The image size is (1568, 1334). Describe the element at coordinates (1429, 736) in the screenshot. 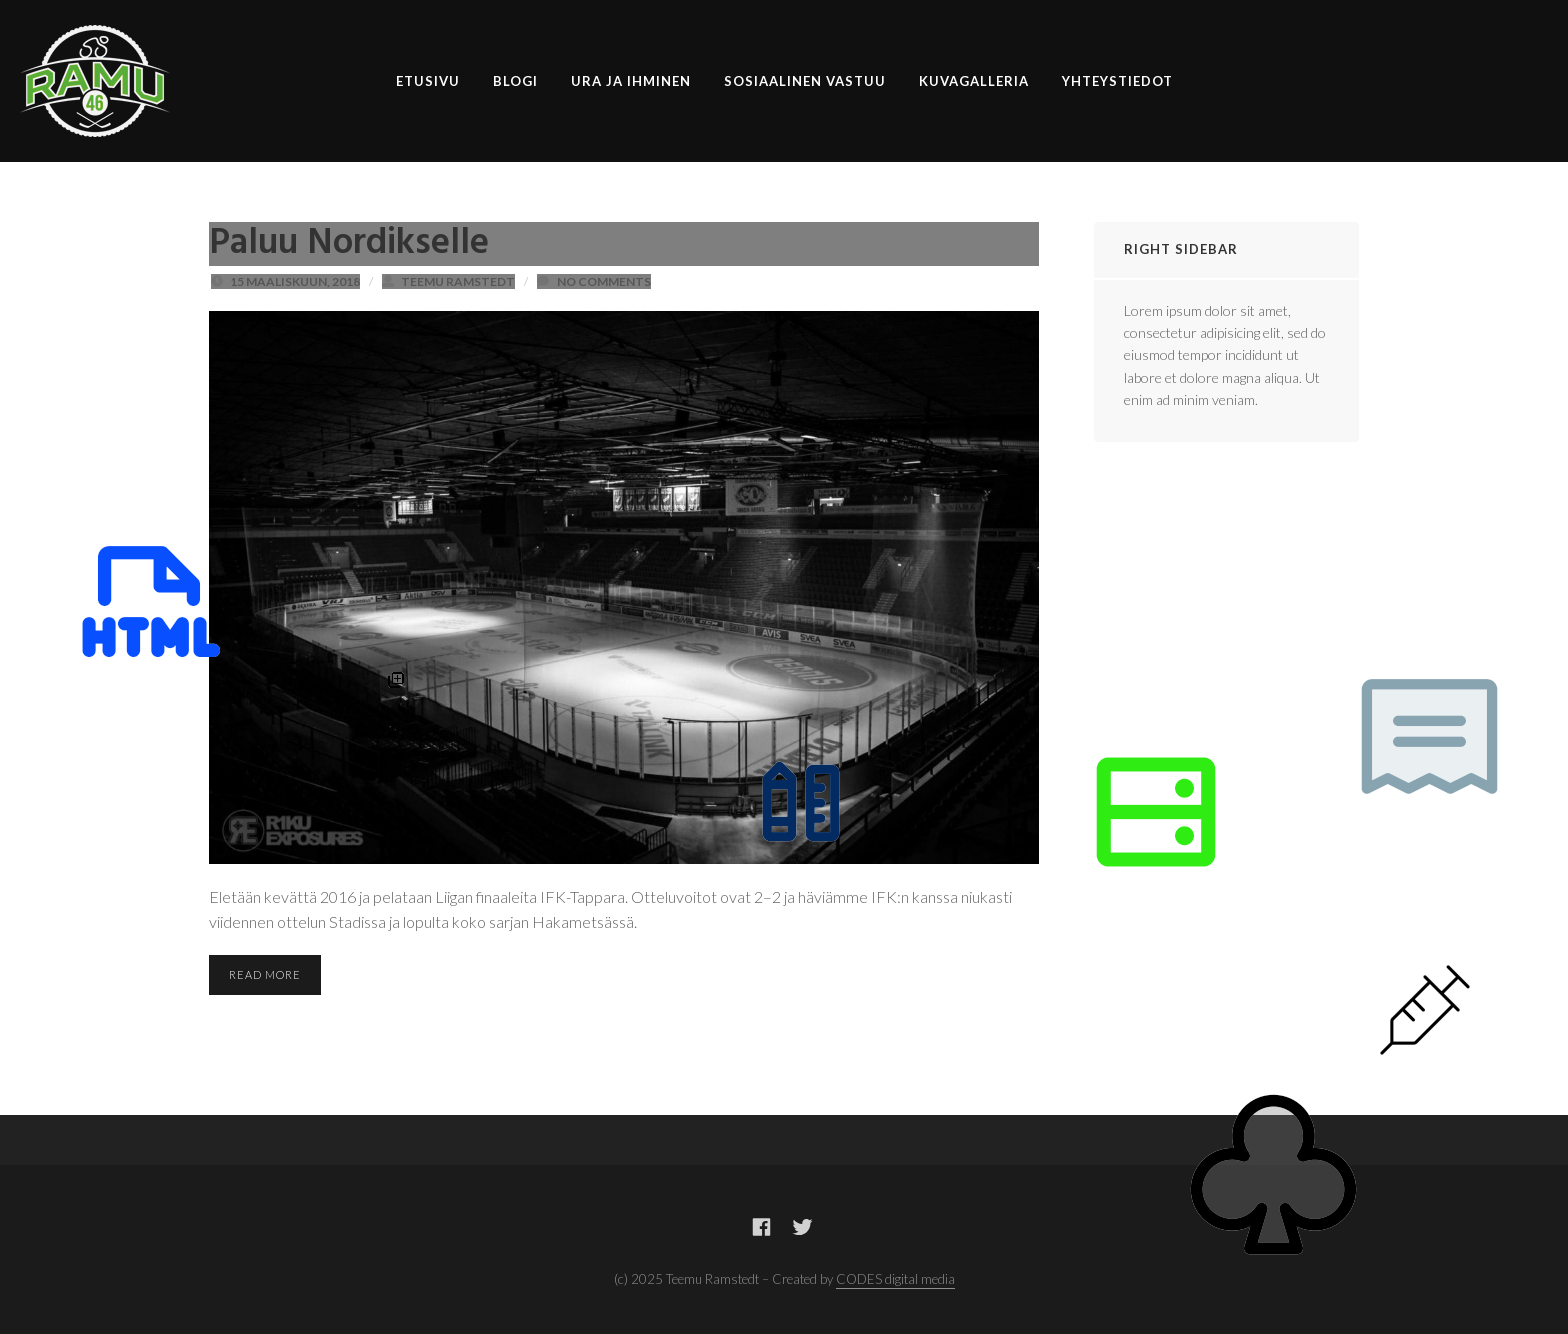

I see `view purchase receipt or transaction details` at that location.